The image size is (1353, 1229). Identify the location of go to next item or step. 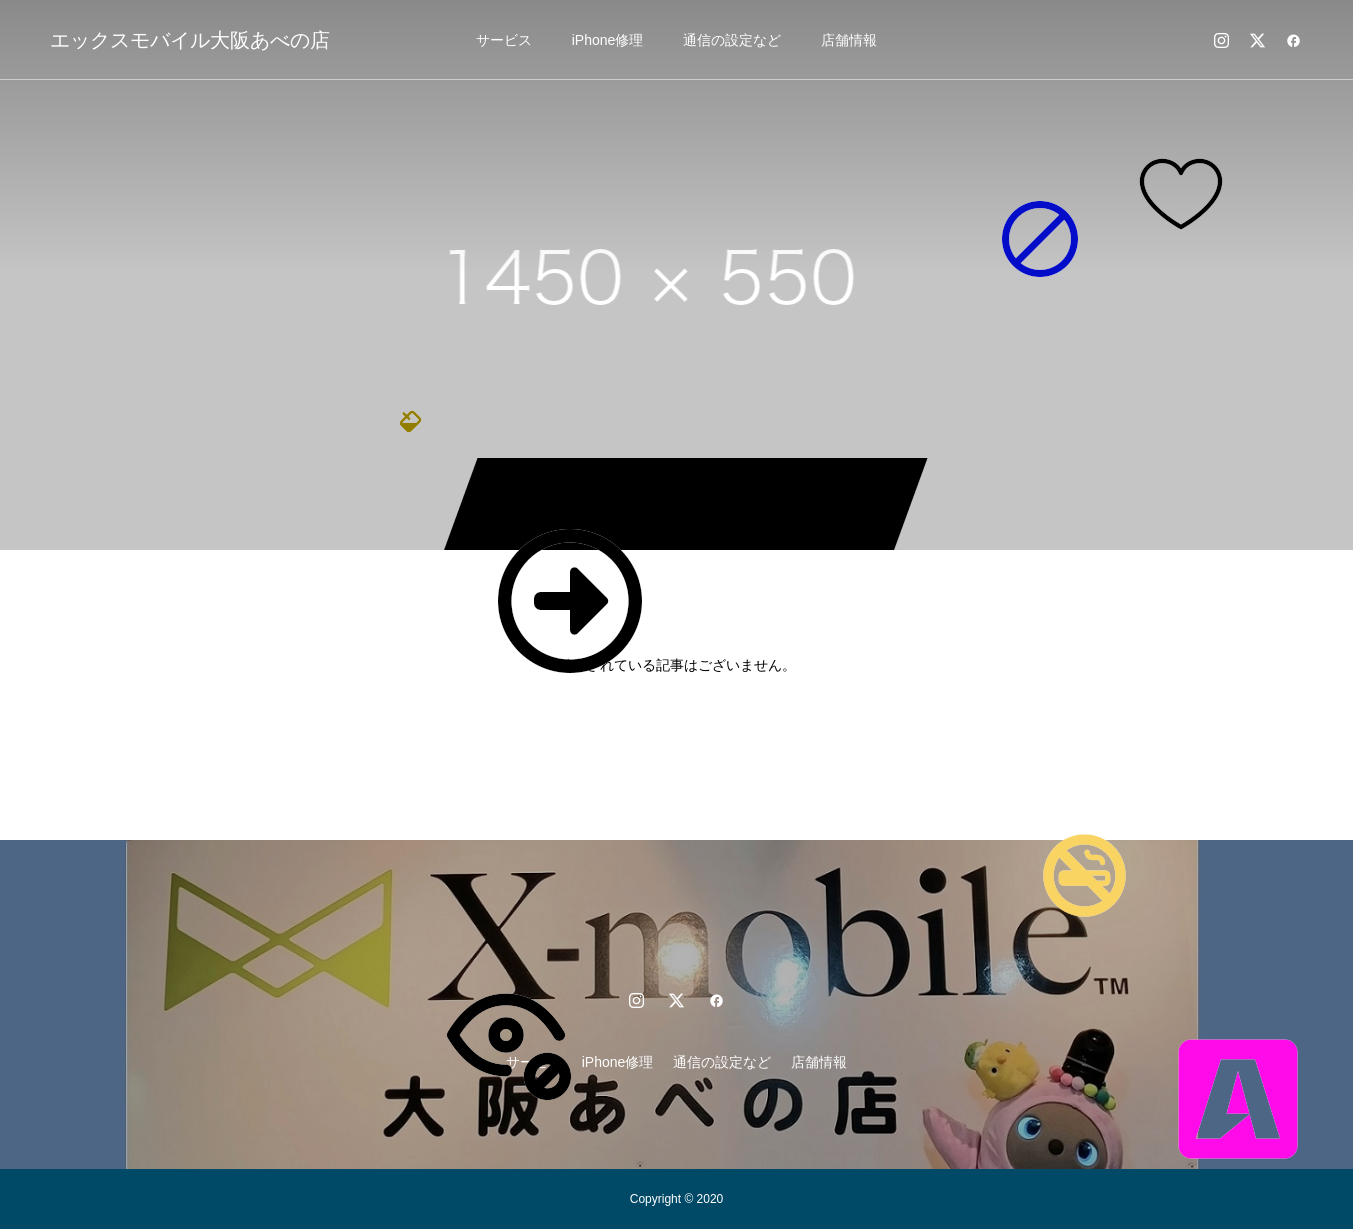
(570, 601).